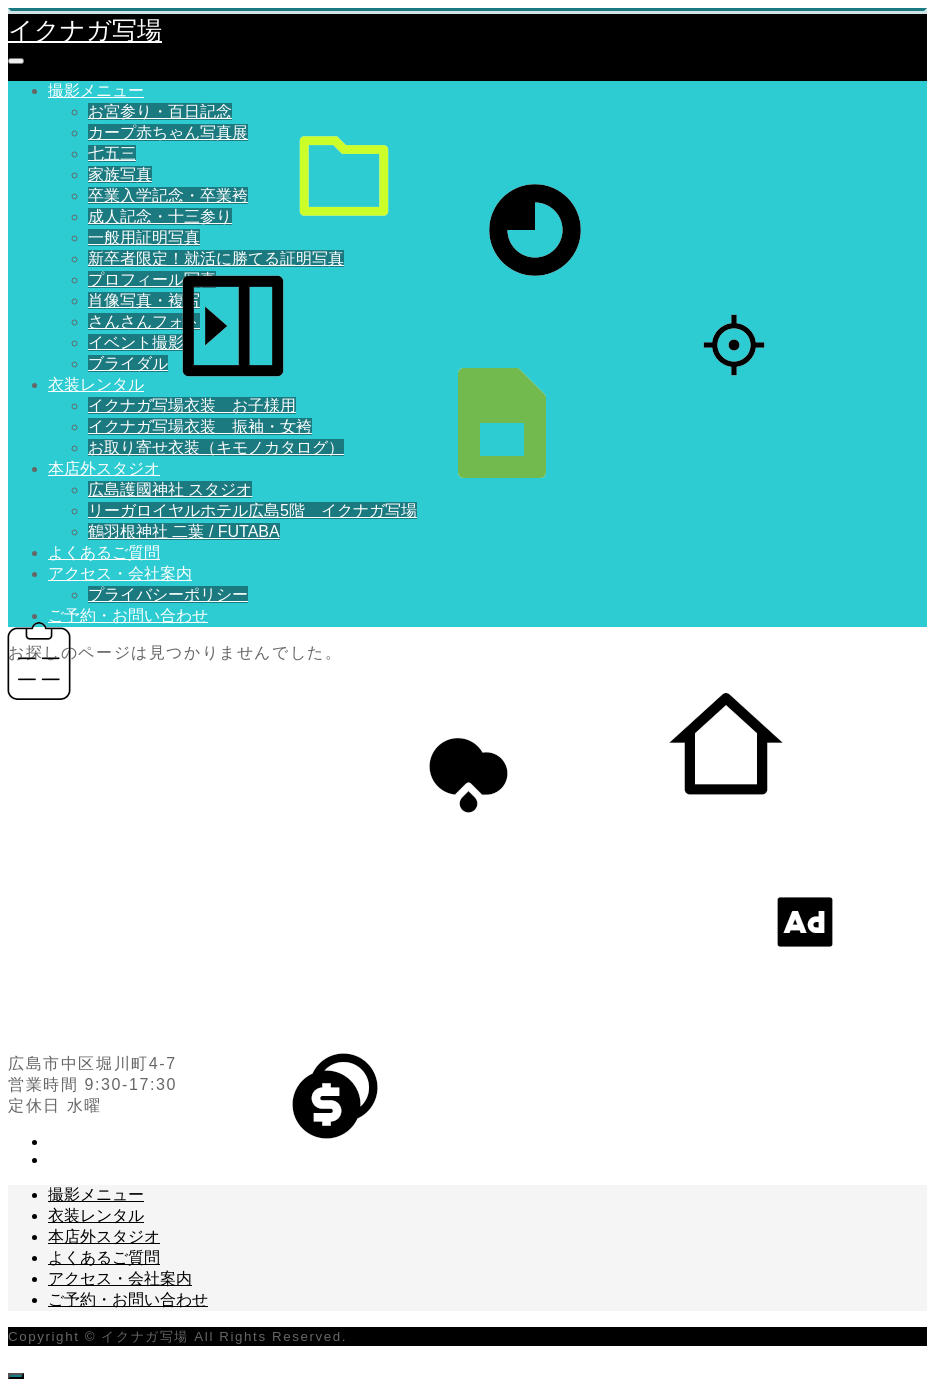  What do you see at coordinates (726, 748) in the screenshot?
I see `navigate to home screen` at bounding box center [726, 748].